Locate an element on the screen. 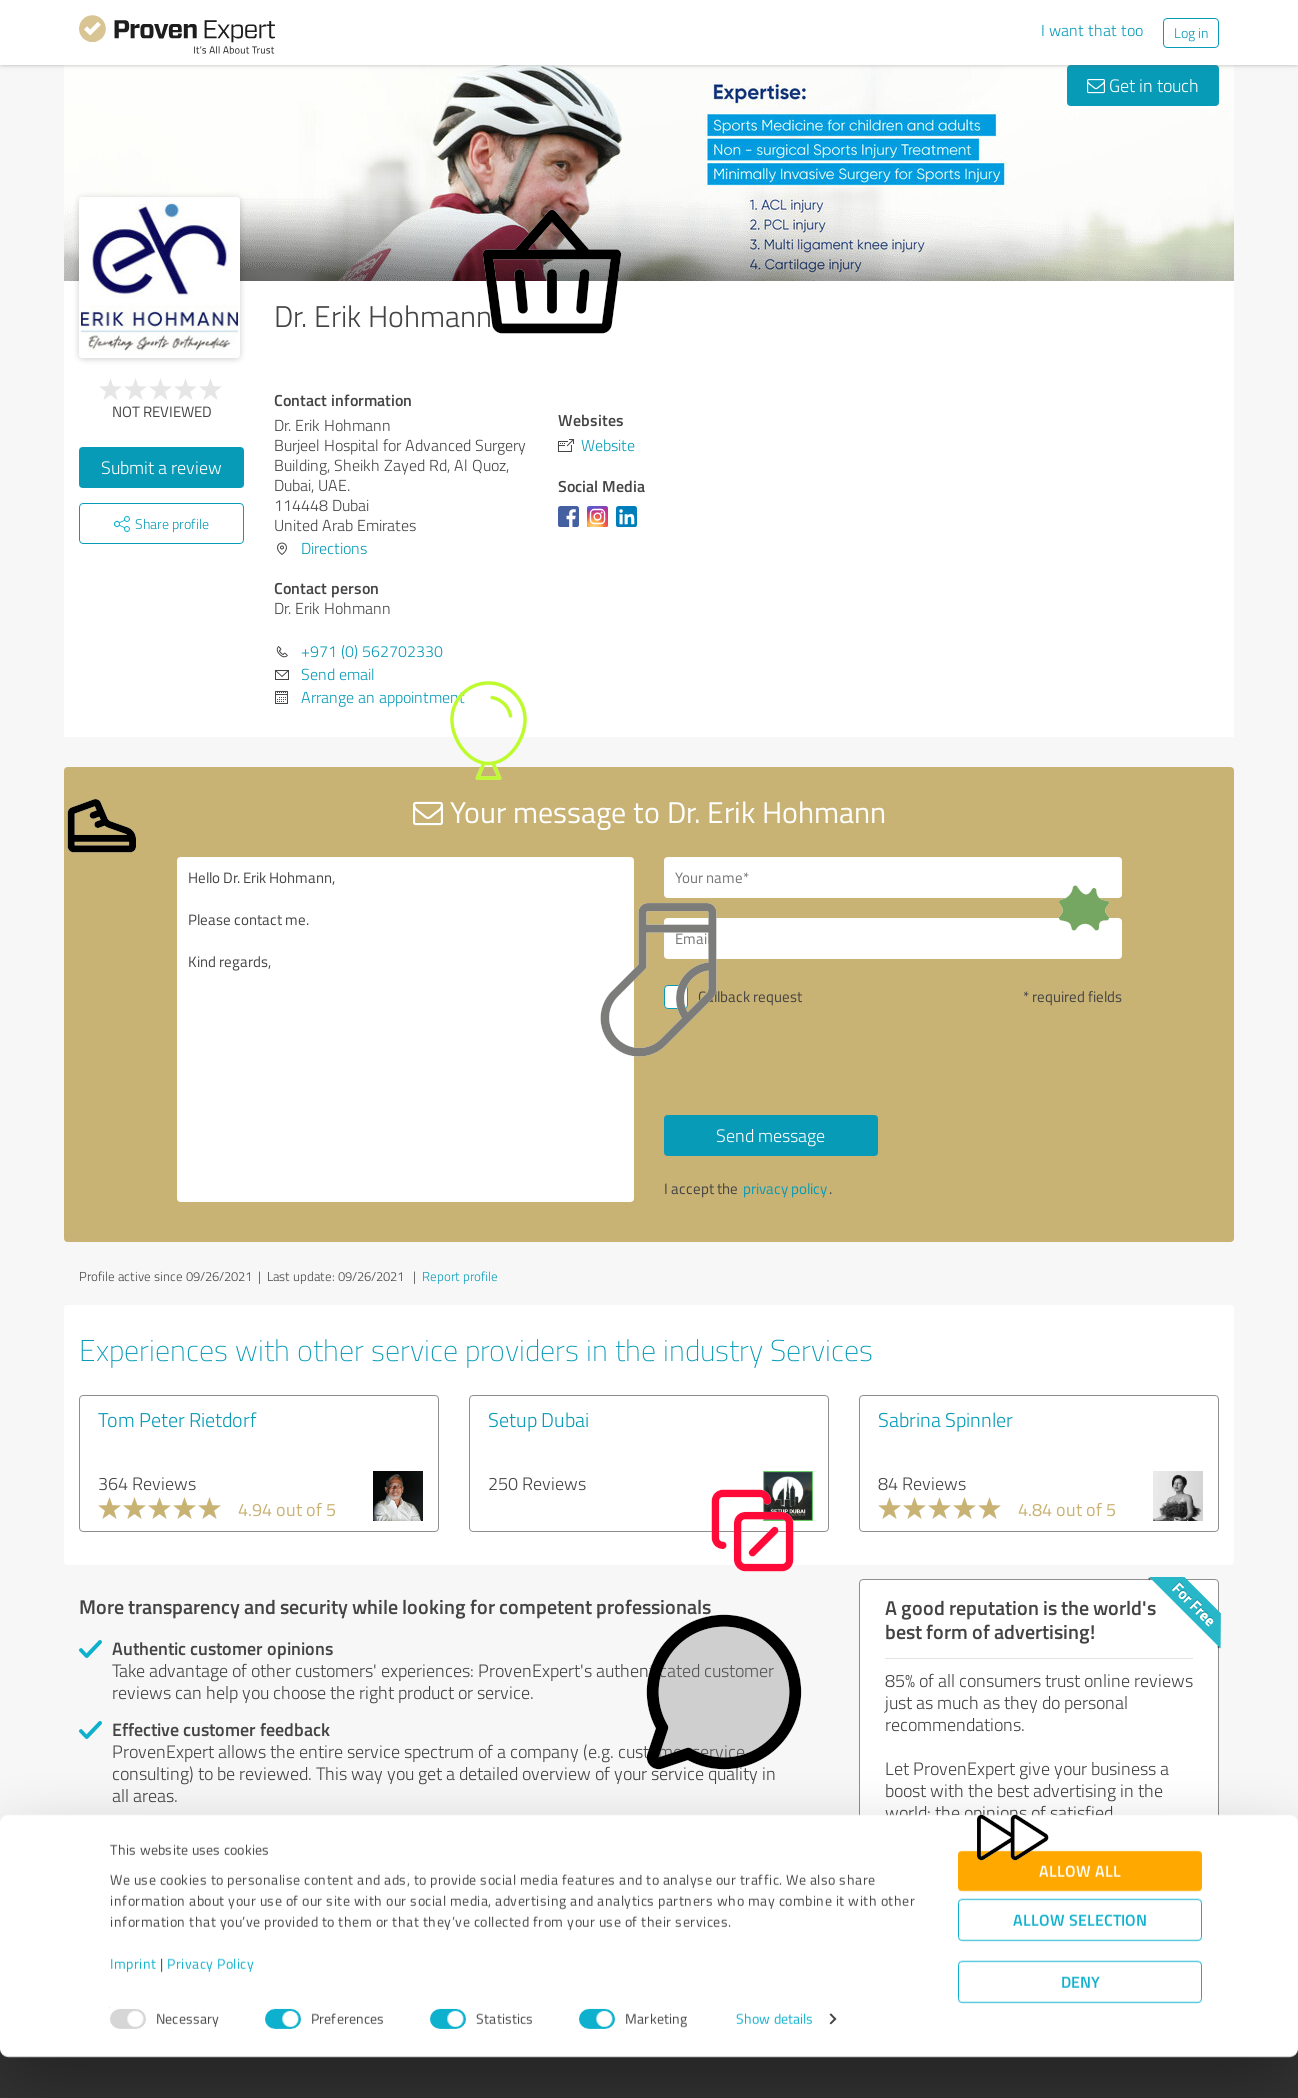 This screenshot has width=1298, height=2098. copy action is disabled or unavailable is located at coordinates (752, 1530).